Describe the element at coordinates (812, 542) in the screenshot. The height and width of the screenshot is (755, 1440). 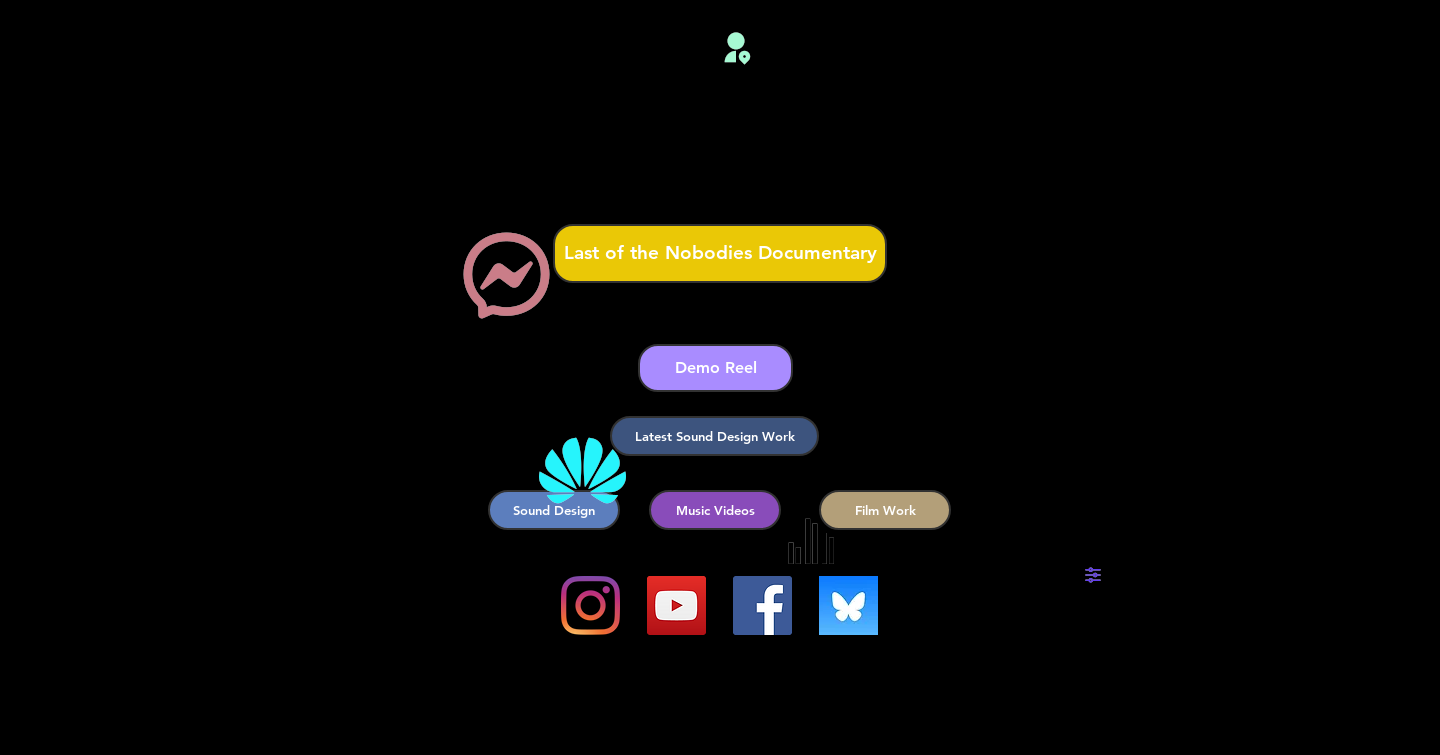
I see `view grouped bar chart data` at that location.